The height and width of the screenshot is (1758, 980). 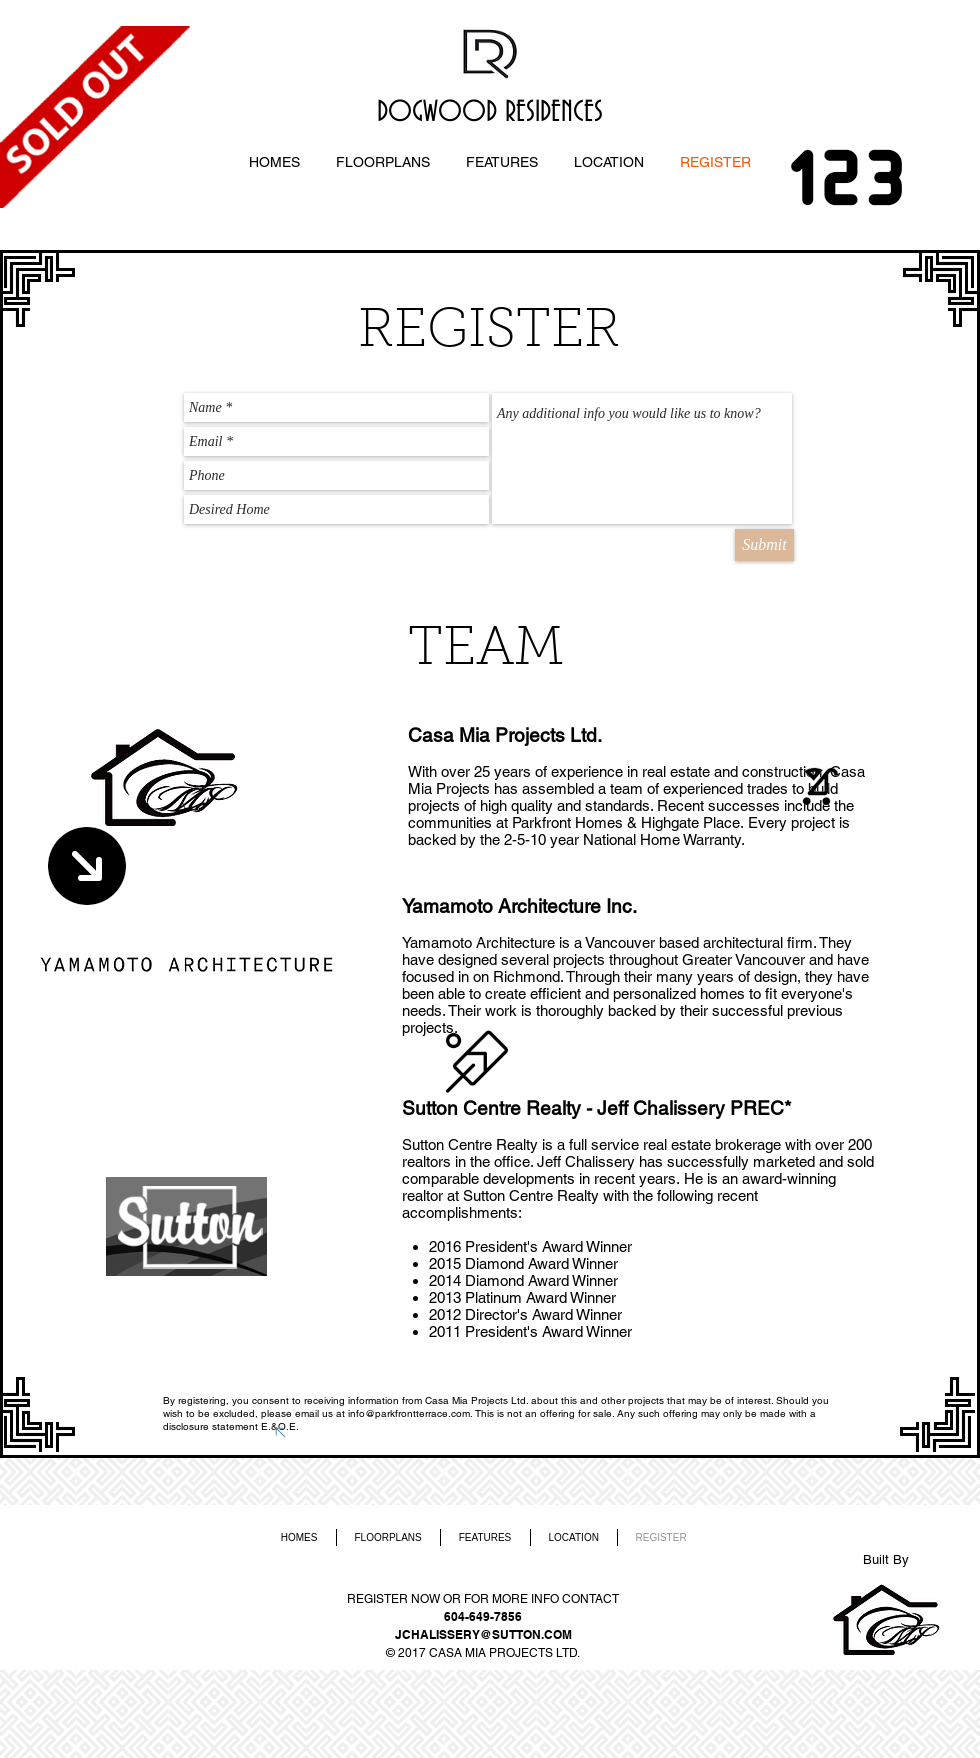 I want to click on navigate back to previous screen, so click(x=280, y=1432).